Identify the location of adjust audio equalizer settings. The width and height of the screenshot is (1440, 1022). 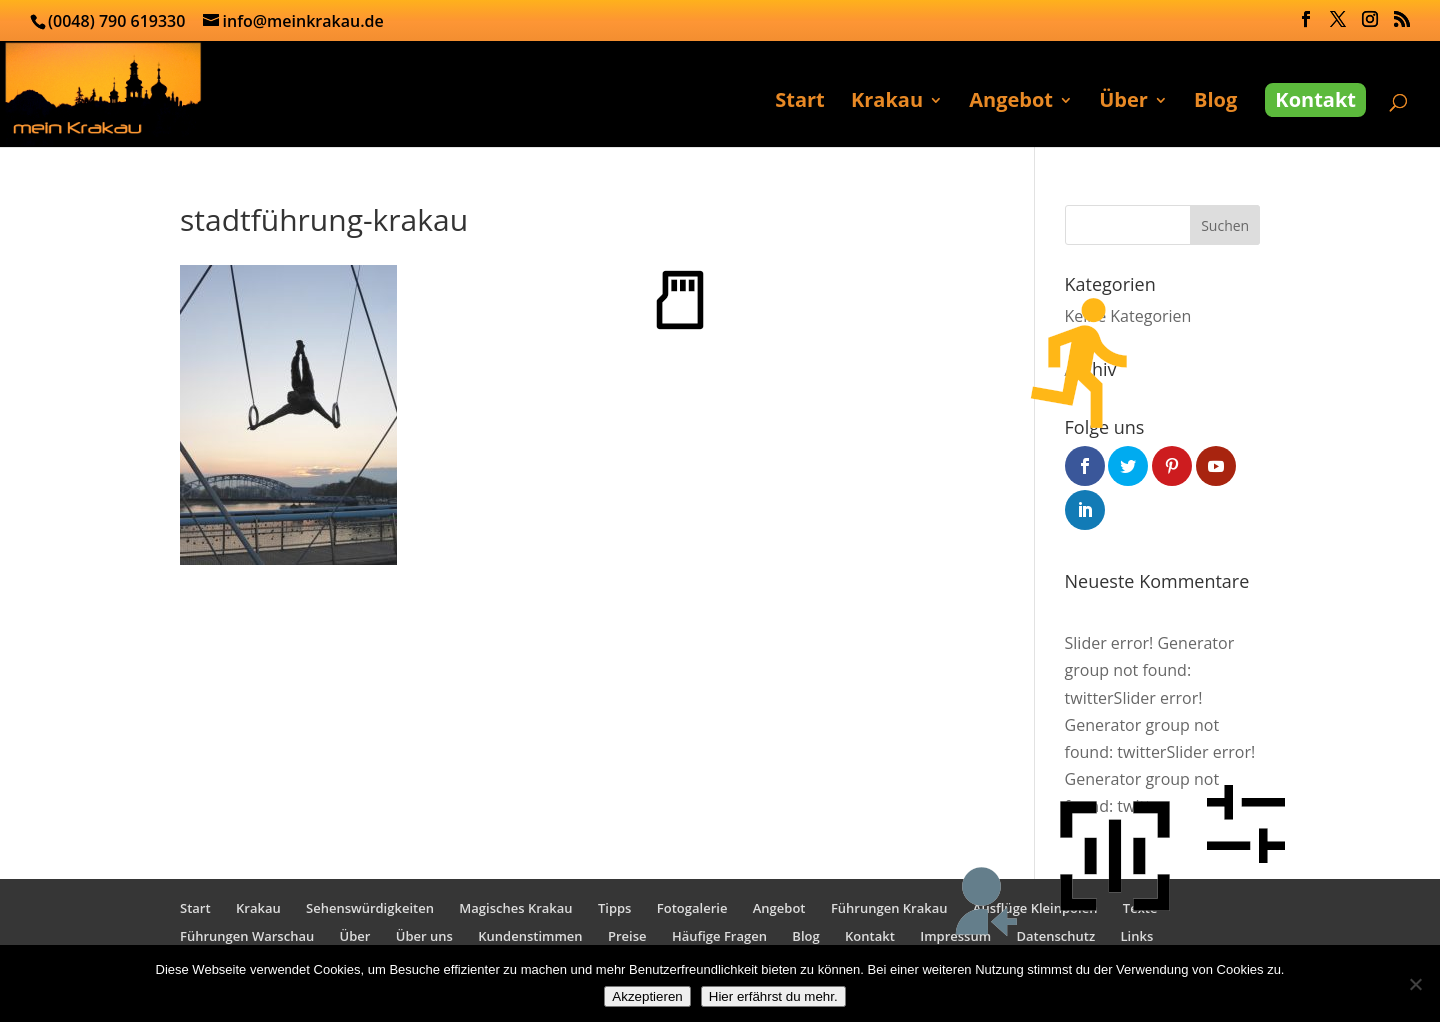
(1246, 824).